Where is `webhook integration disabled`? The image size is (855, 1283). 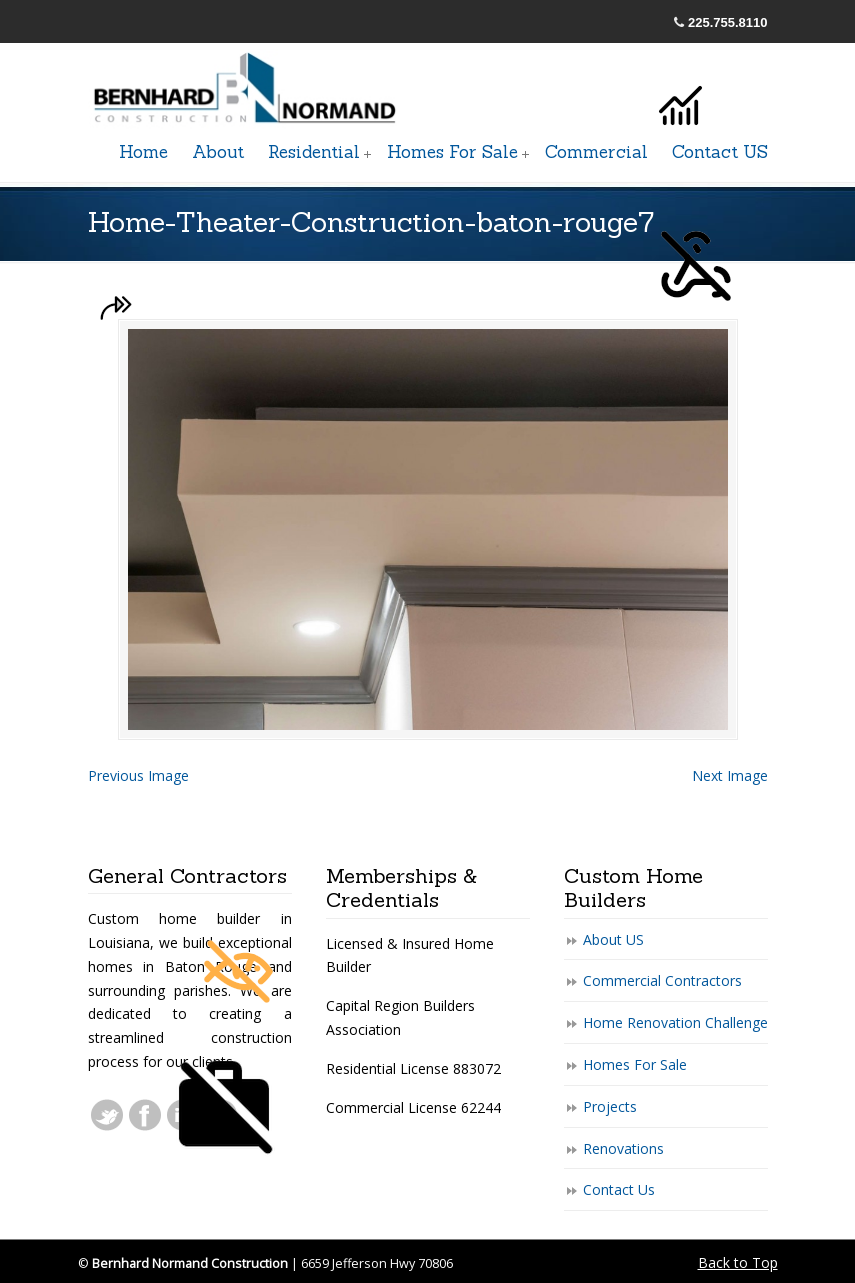
webhook integration disabled is located at coordinates (696, 266).